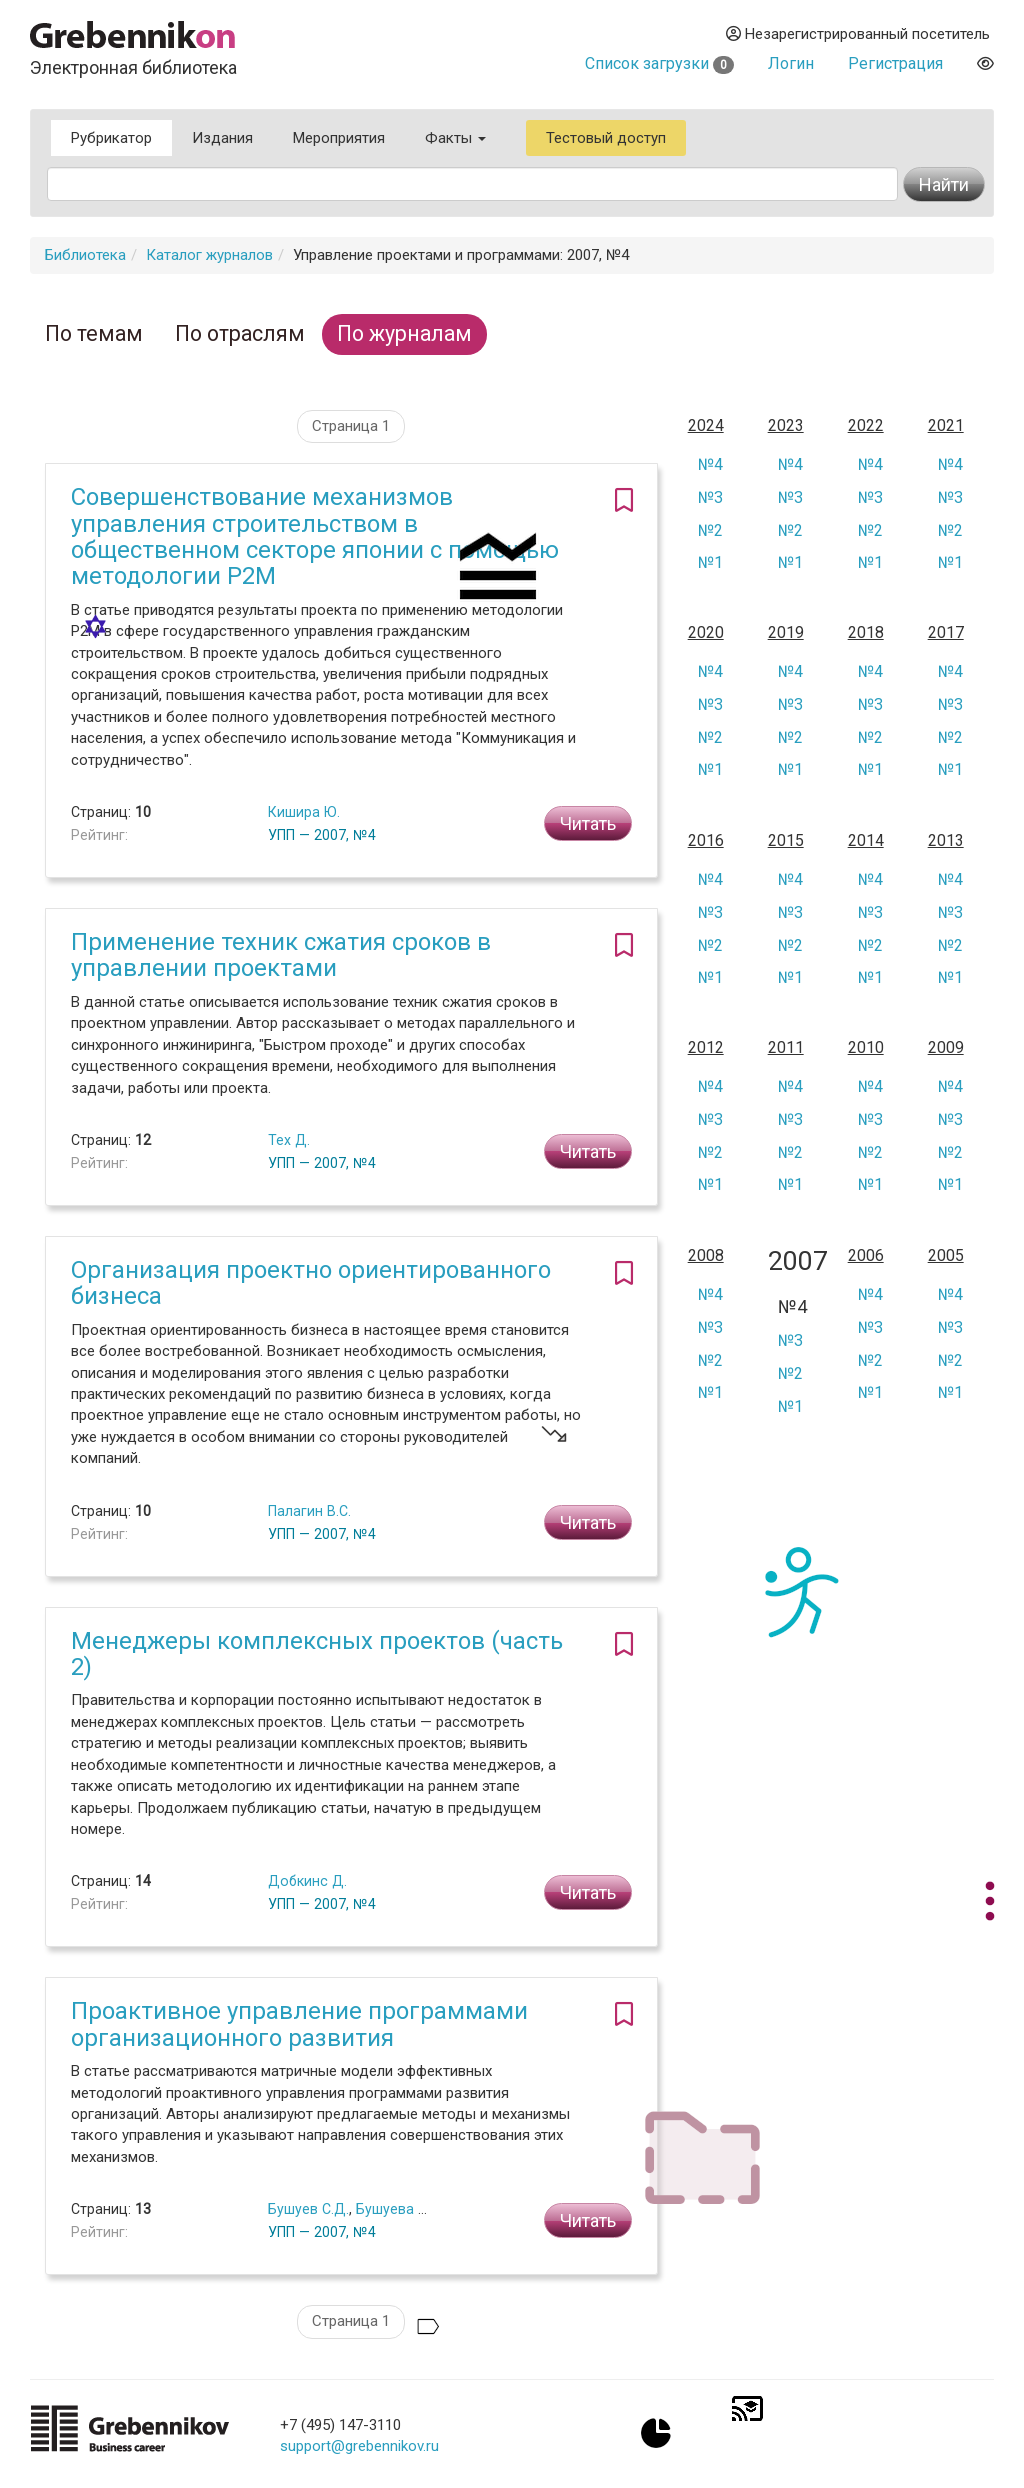 This screenshot has width=1024, height=2488. I want to click on create a new folder, so click(702, 2155).